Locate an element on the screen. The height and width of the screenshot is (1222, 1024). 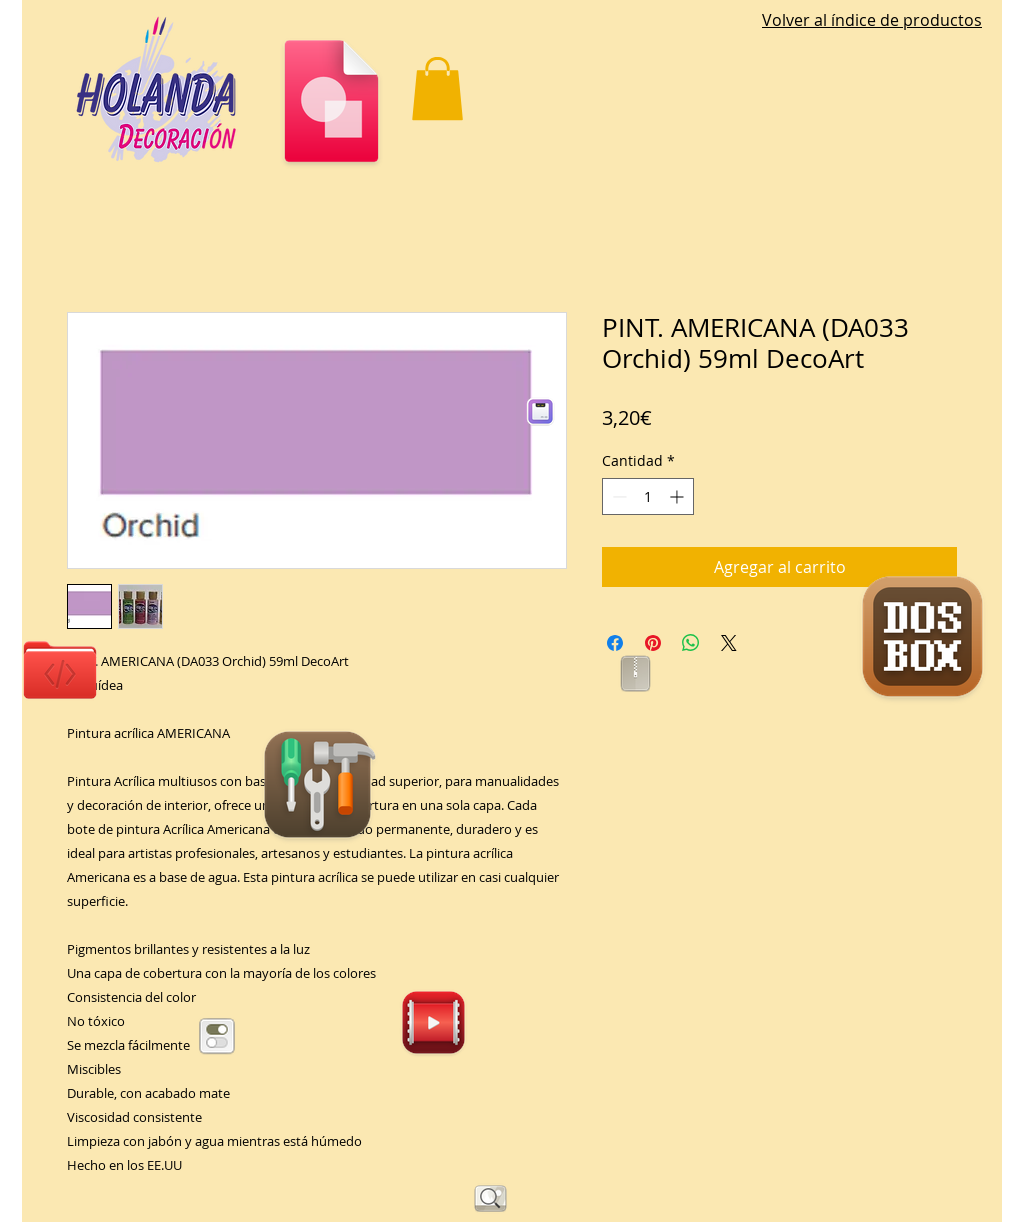
open eye of gnome image viewer is located at coordinates (490, 1198).